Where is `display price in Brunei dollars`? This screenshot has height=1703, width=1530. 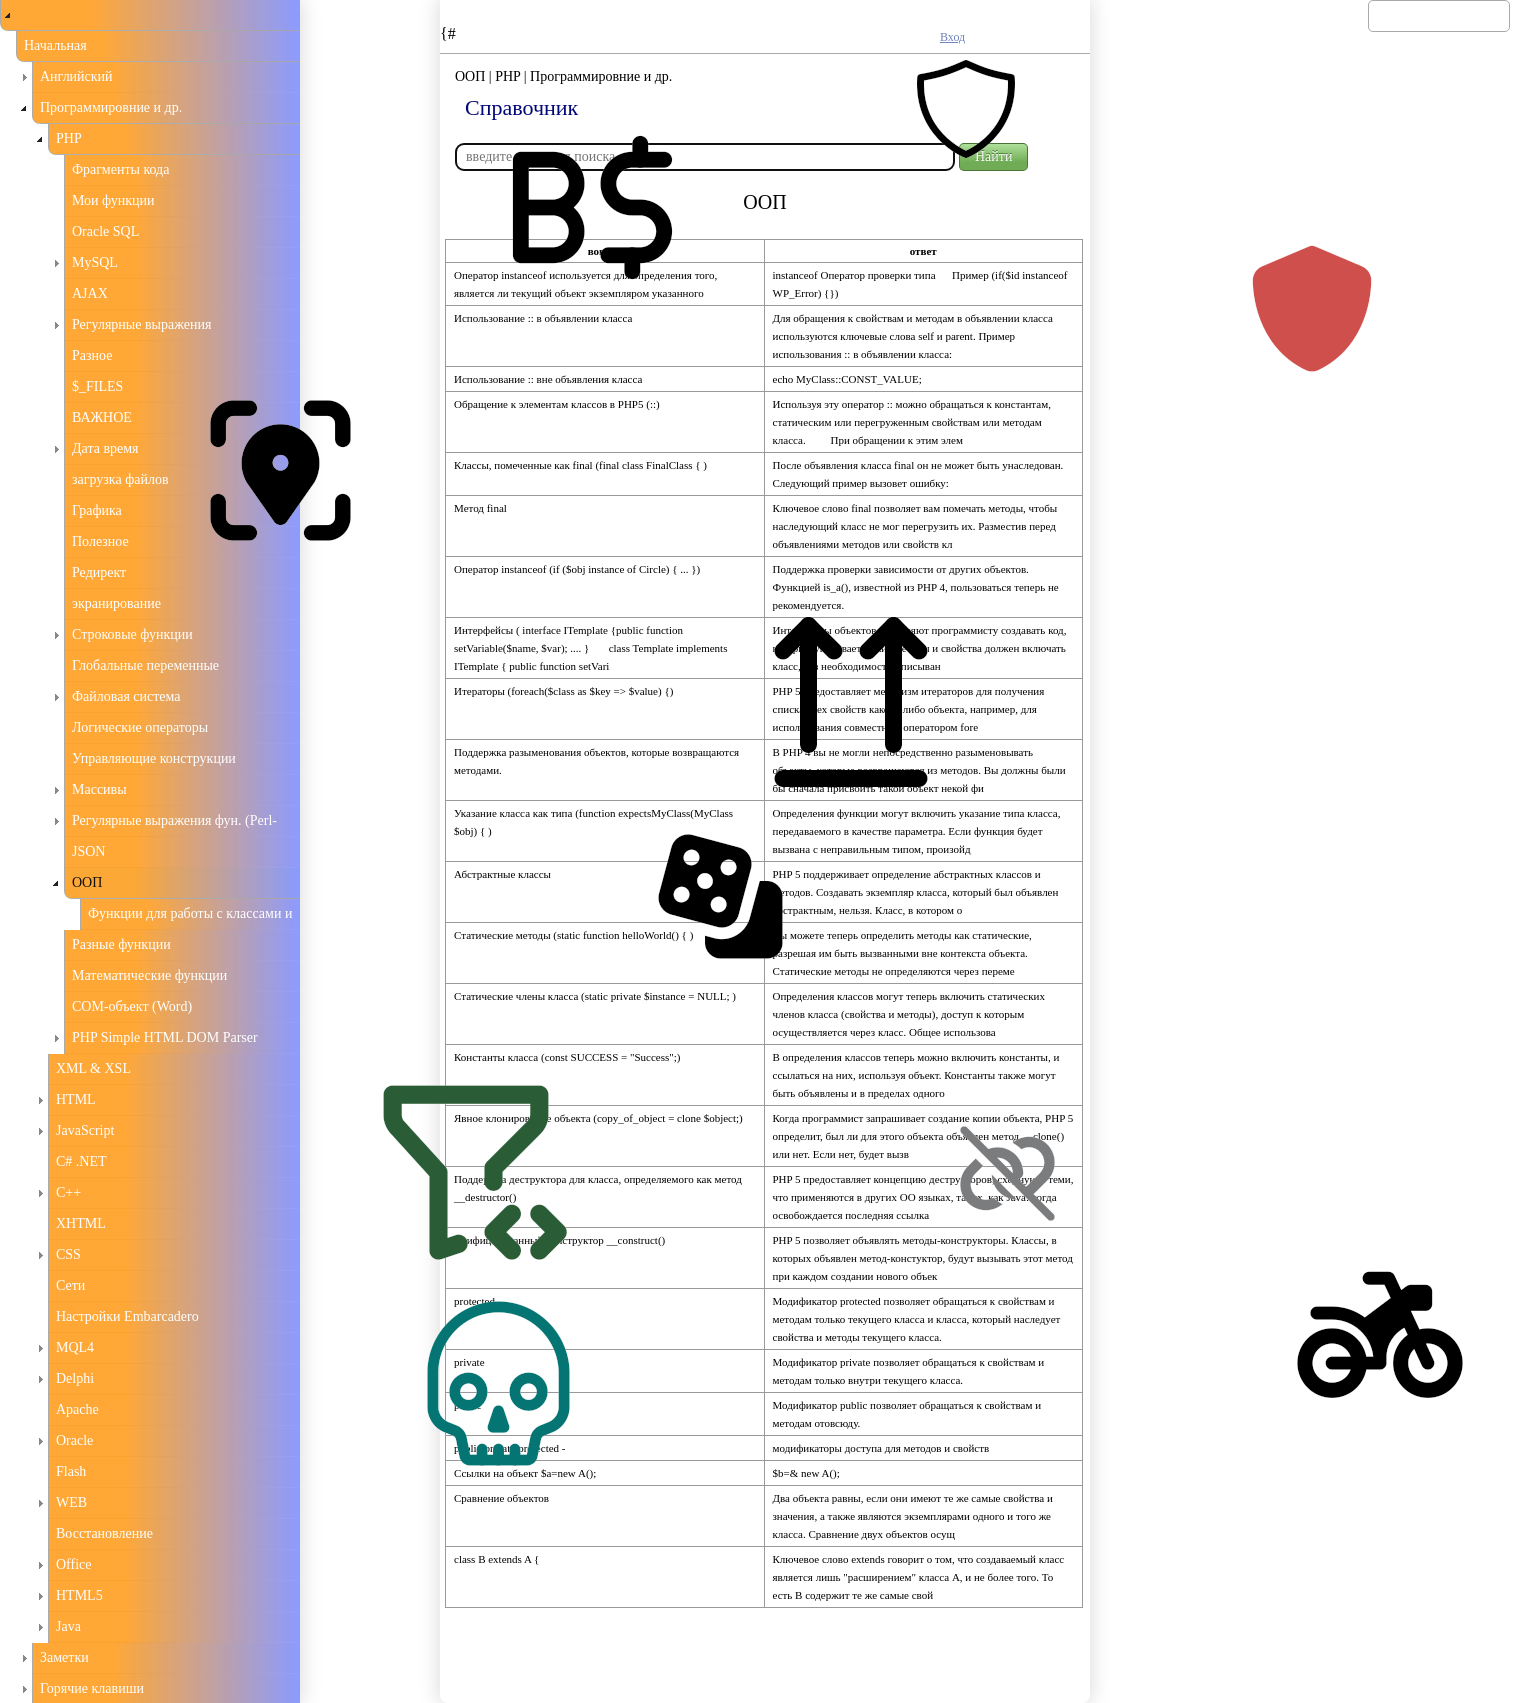 display price in Brunei dollars is located at coordinates (592, 207).